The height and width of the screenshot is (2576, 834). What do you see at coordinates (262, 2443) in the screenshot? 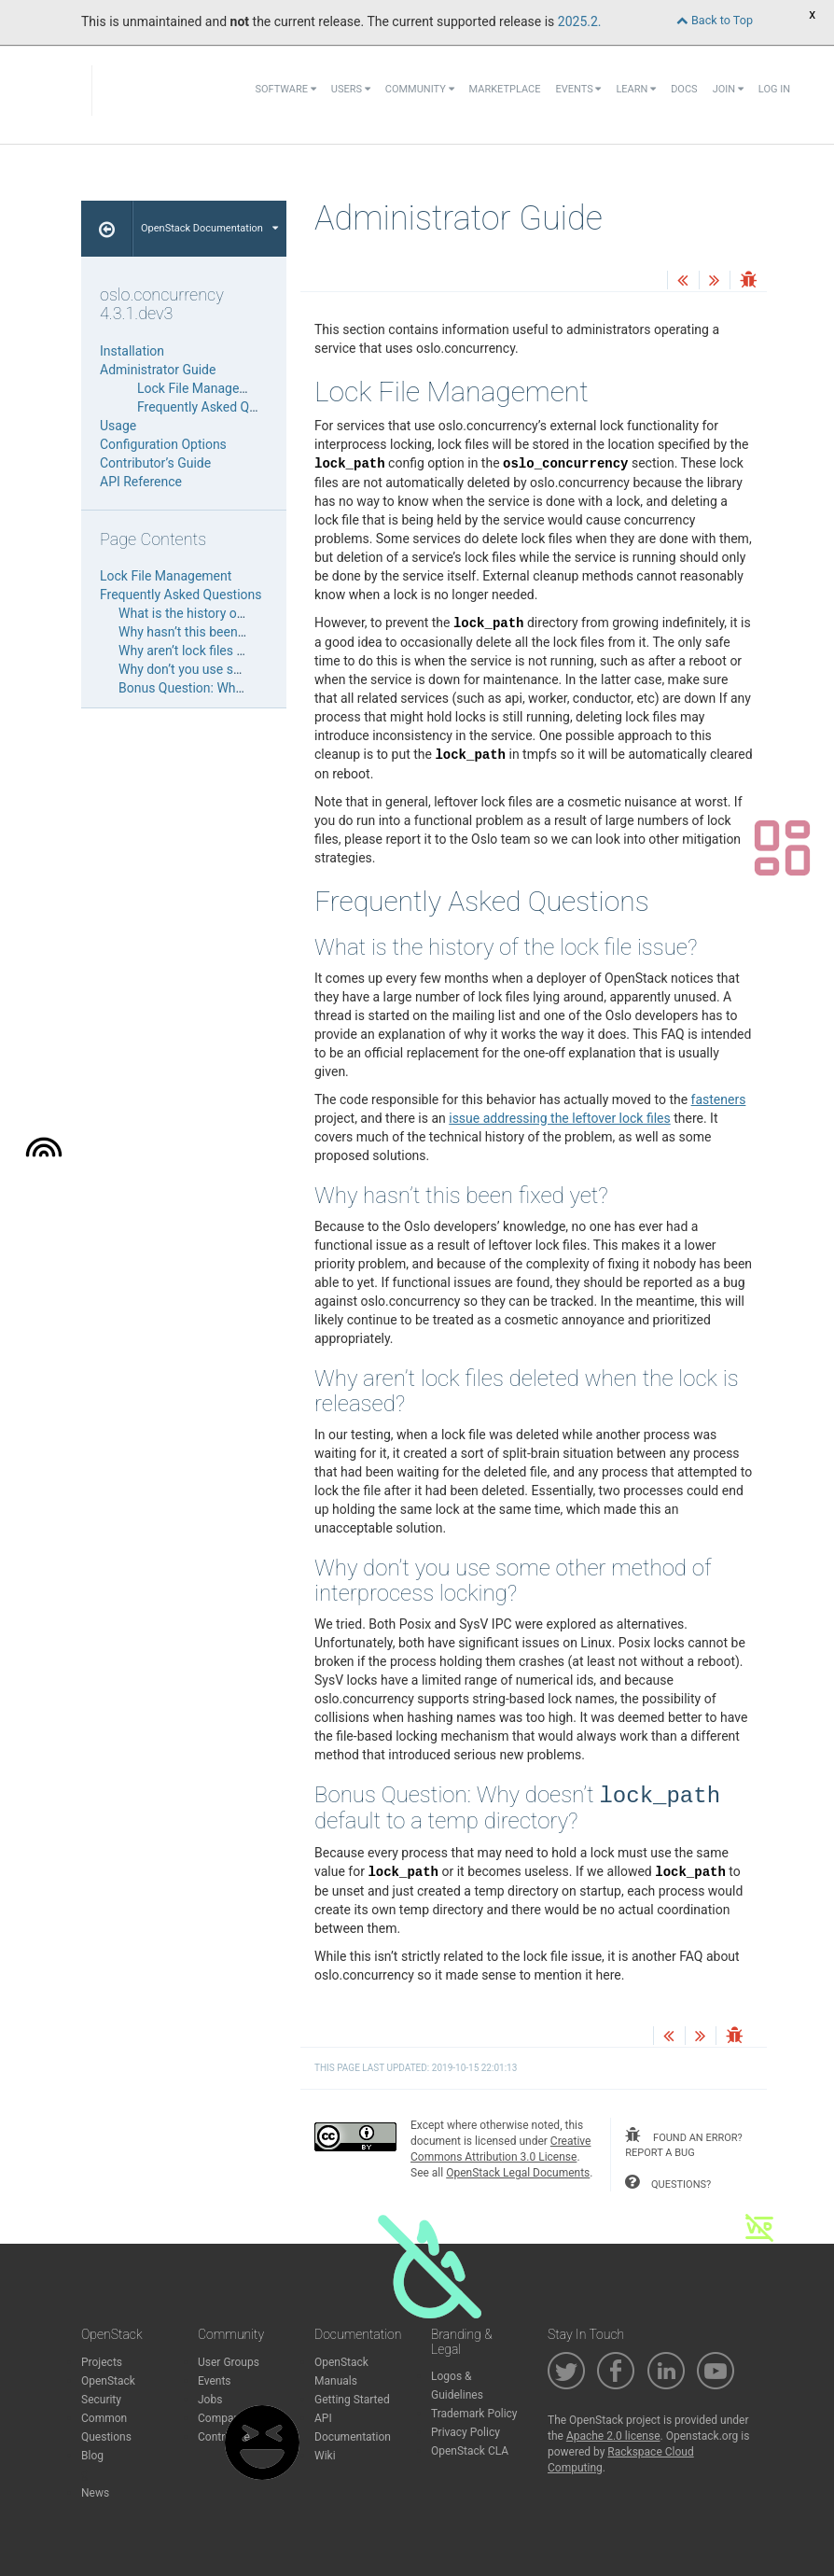
I see `react with laughter to a post or message` at bounding box center [262, 2443].